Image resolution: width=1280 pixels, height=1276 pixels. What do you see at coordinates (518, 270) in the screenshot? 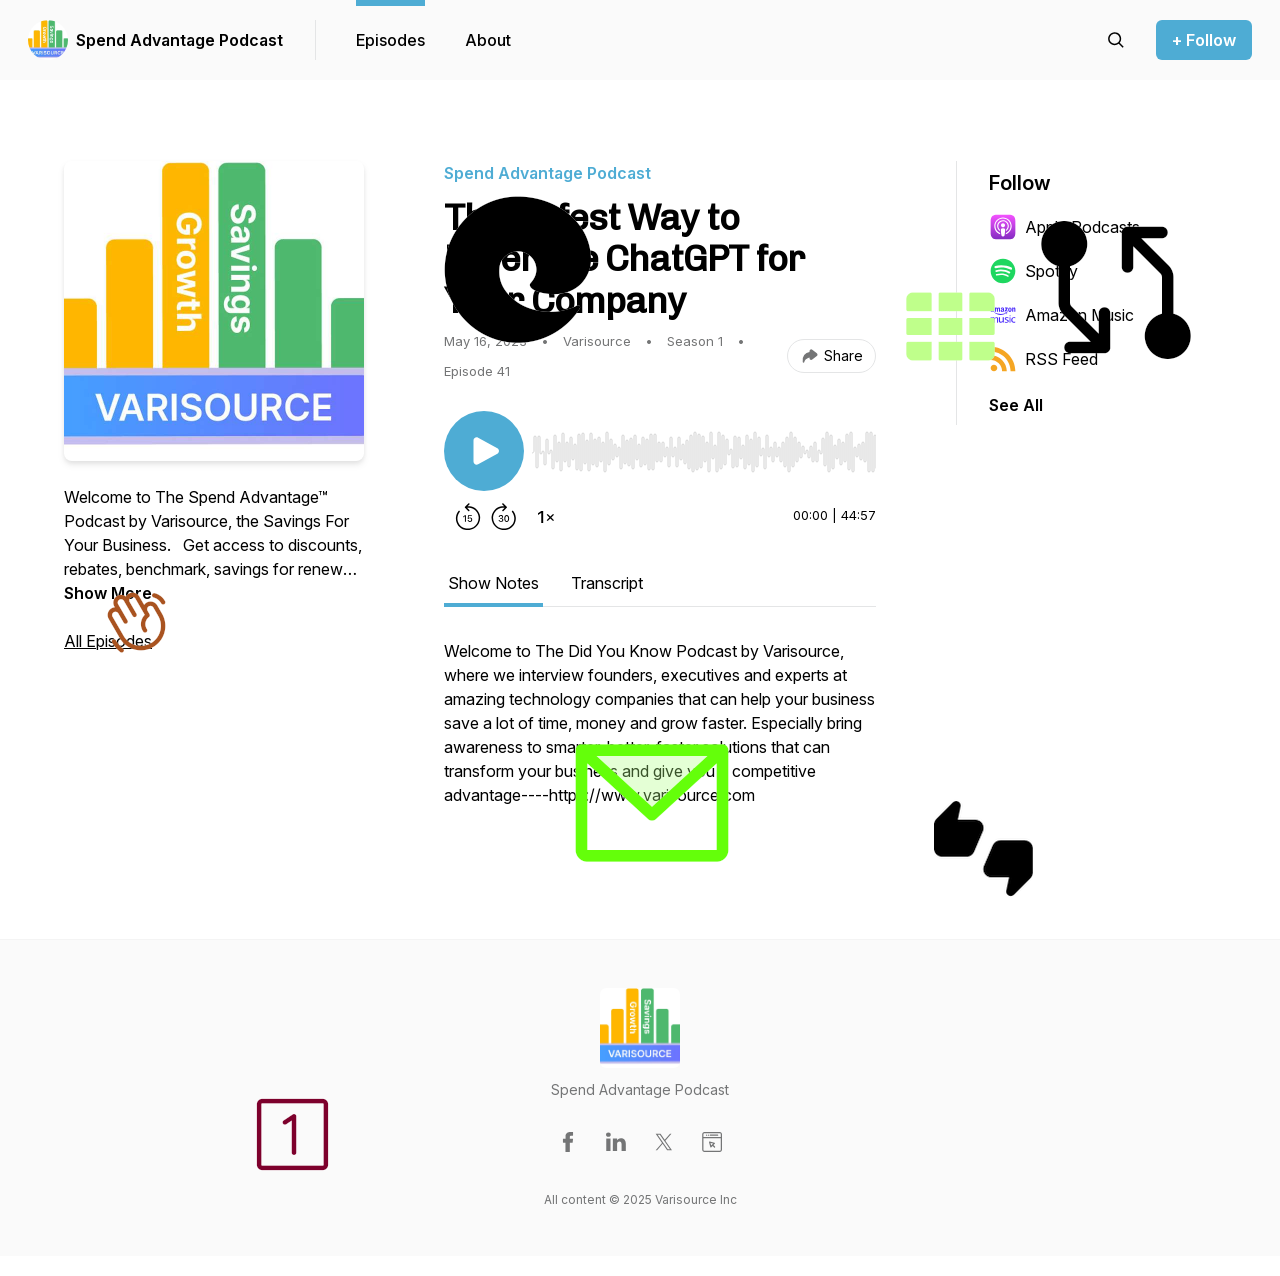
I see `open Microsoft Edge browser` at bounding box center [518, 270].